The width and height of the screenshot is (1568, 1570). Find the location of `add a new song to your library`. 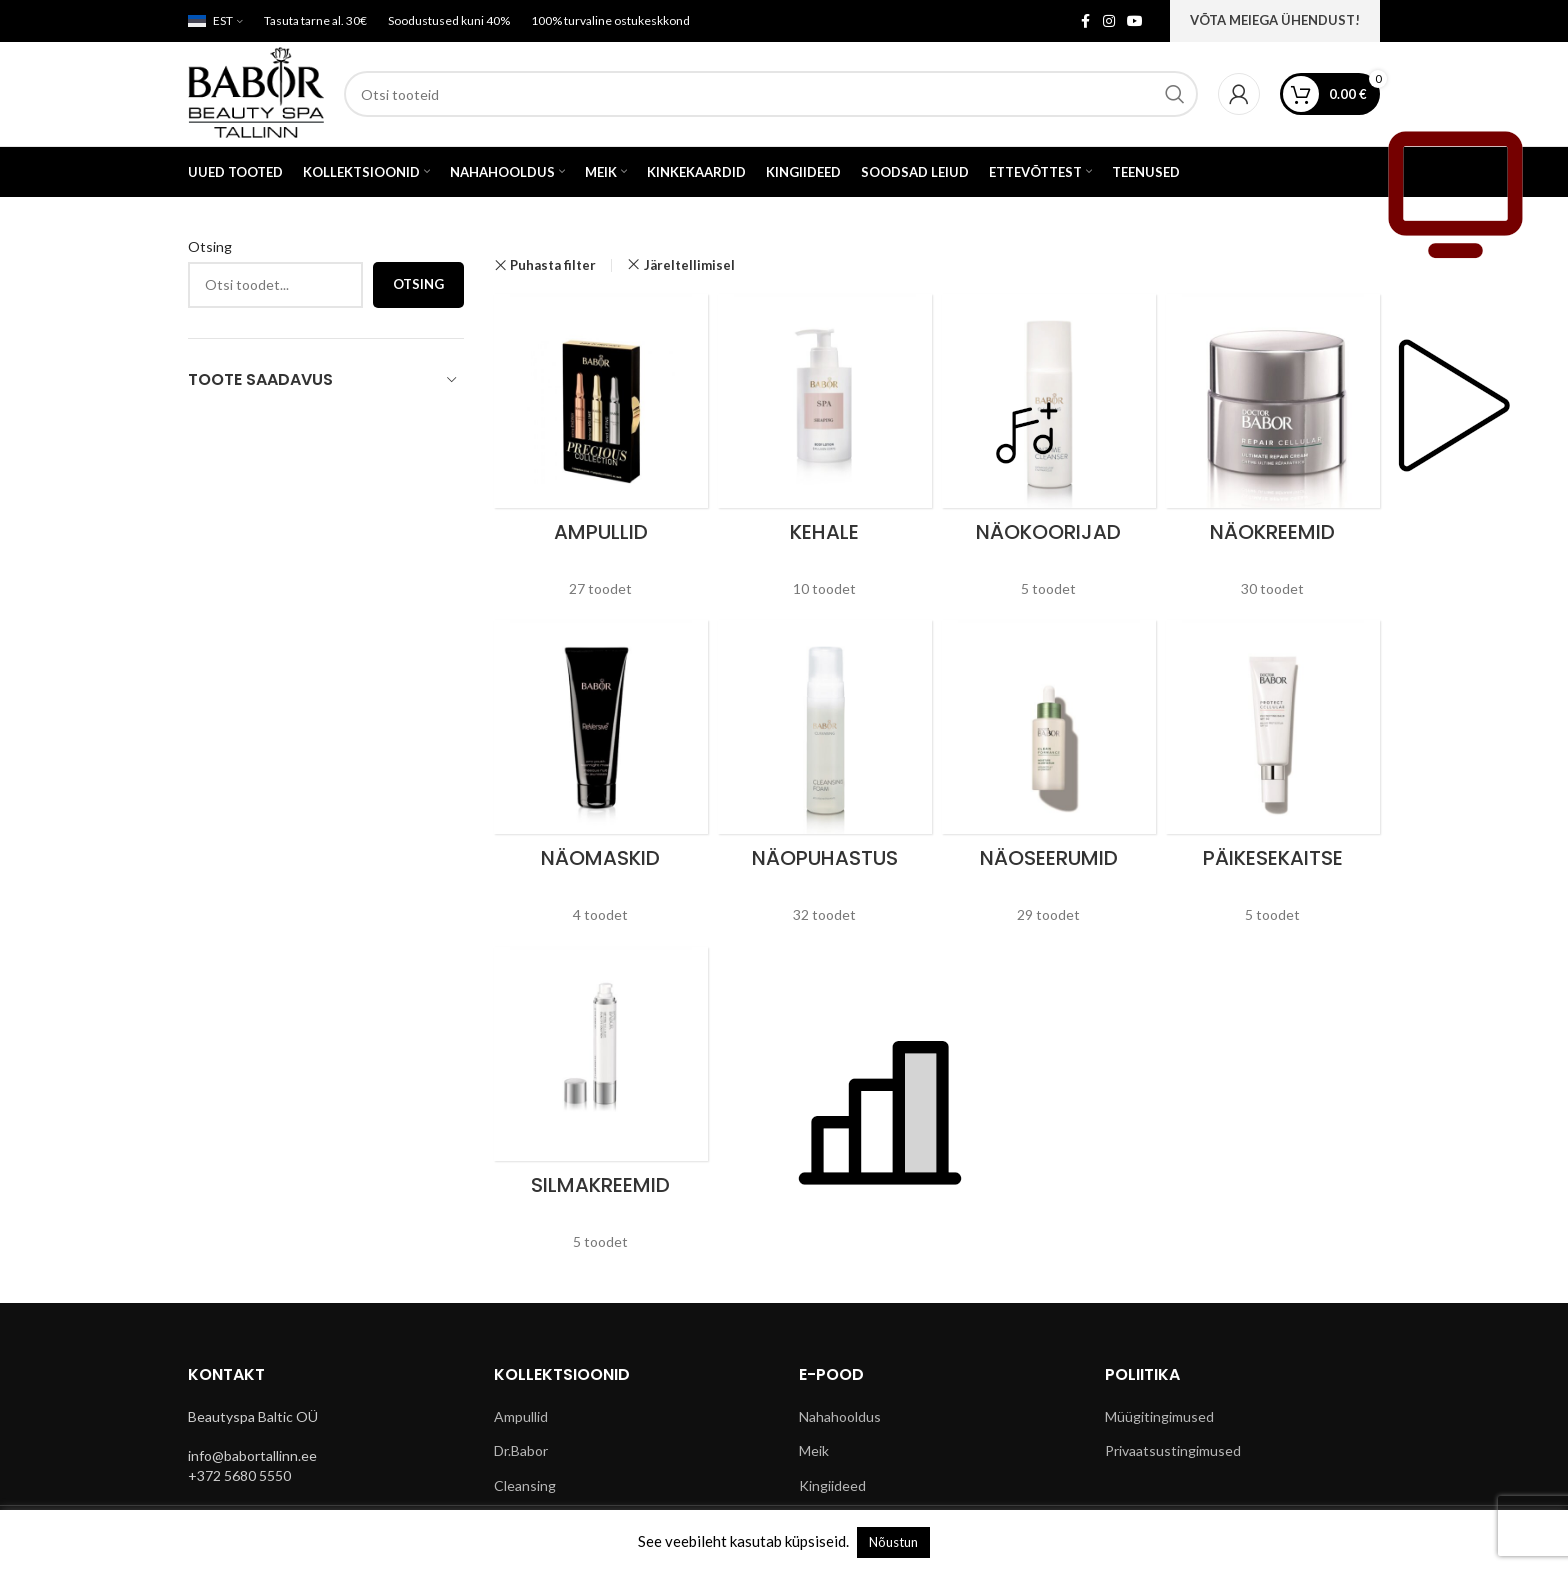

add a new song to your library is located at coordinates (1028, 434).